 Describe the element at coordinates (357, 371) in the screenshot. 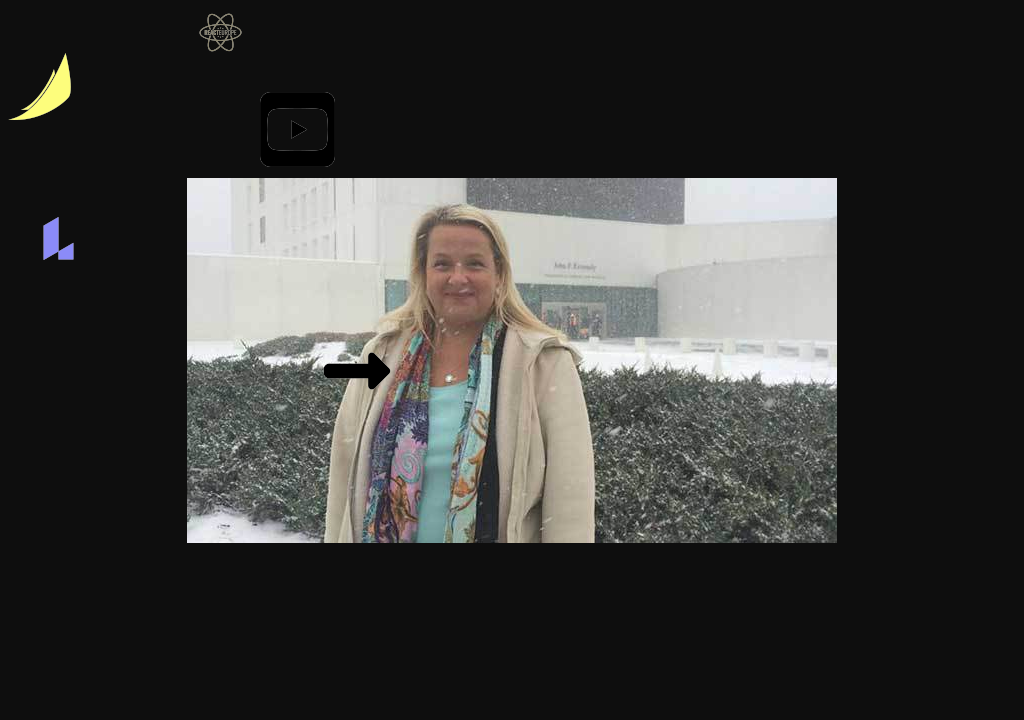

I see `proceed to the next step` at that location.